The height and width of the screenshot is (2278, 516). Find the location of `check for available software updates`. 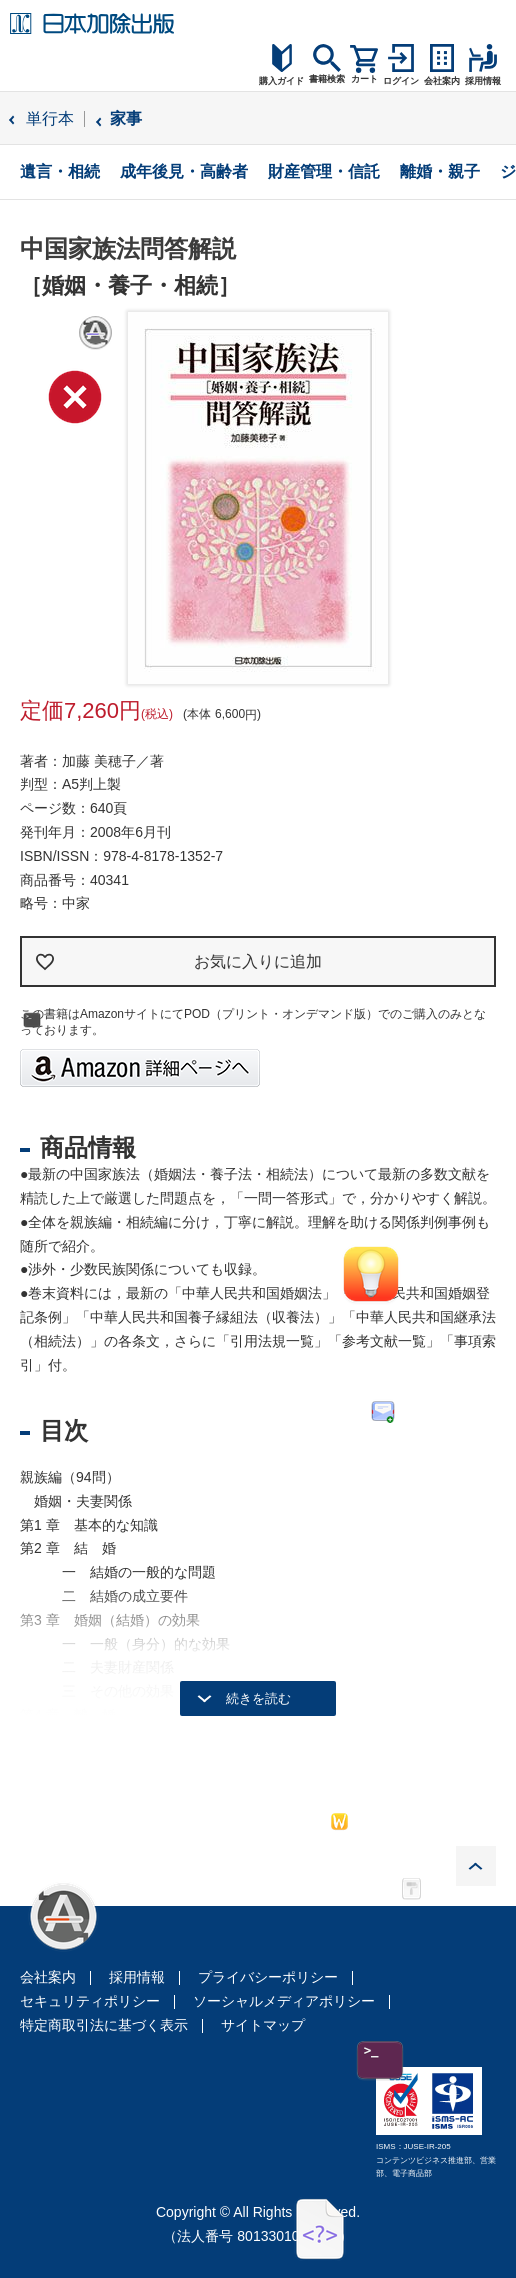

check for available software updates is located at coordinates (63, 1916).